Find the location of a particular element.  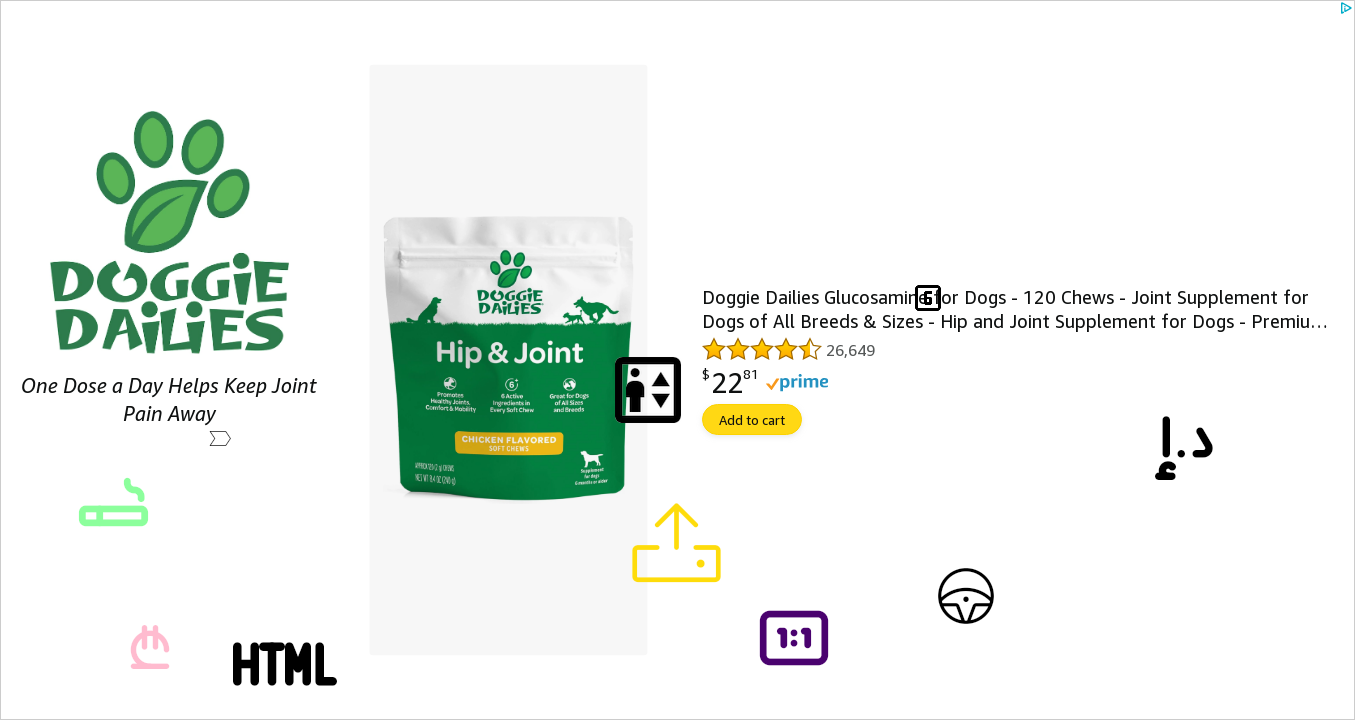

indicates elevator access or location is located at coordinates (648, 390).